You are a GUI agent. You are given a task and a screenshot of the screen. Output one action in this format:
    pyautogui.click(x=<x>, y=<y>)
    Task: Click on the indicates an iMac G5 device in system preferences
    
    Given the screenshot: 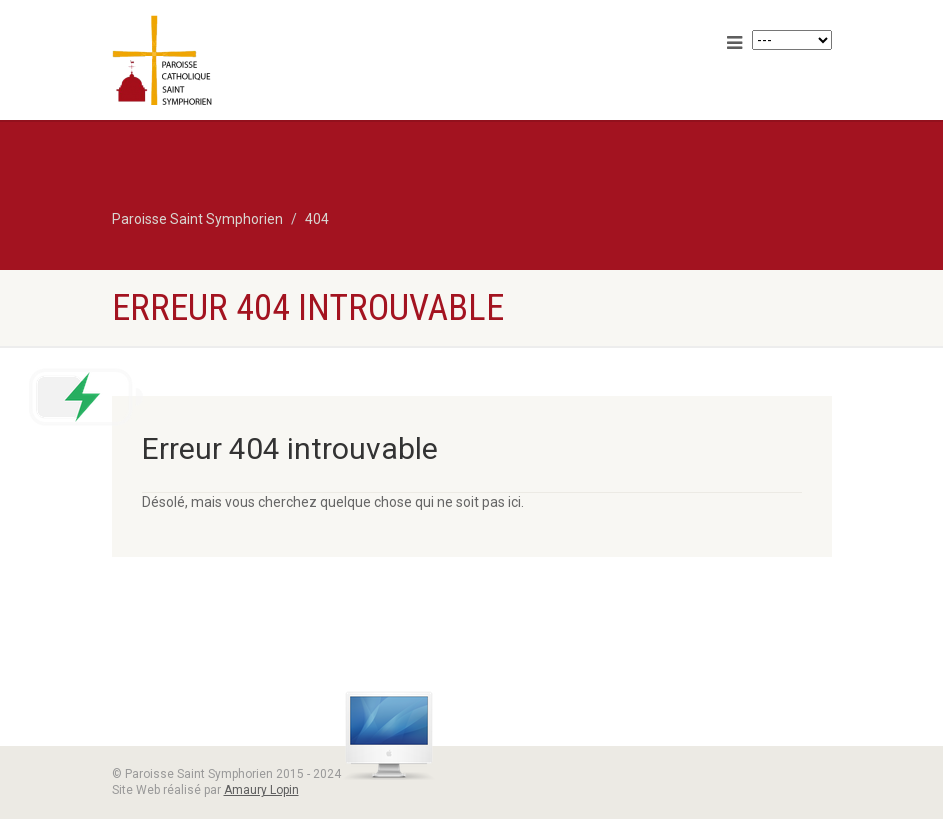 What is the action you would take?
    pyautogui.click(x=389, y=730)
    